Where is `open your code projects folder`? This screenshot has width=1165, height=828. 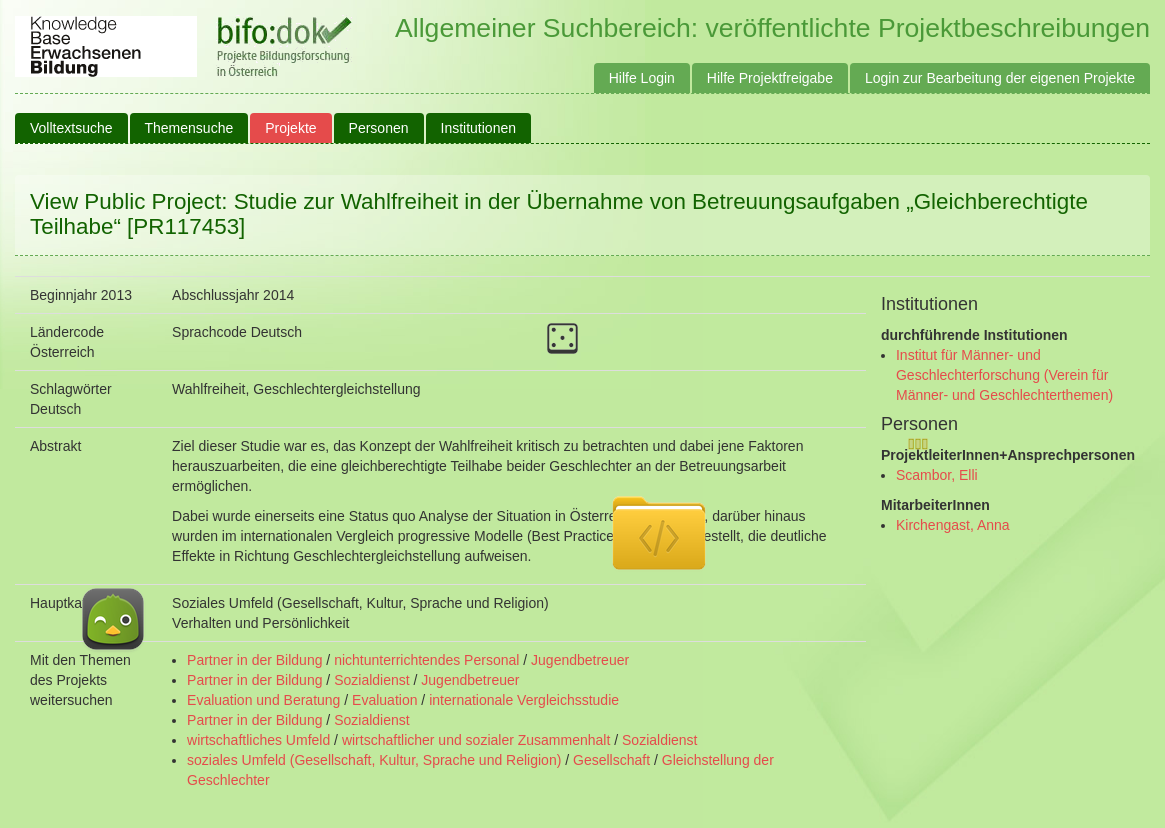 open your code projects folder is located at coordinates (659, 533).